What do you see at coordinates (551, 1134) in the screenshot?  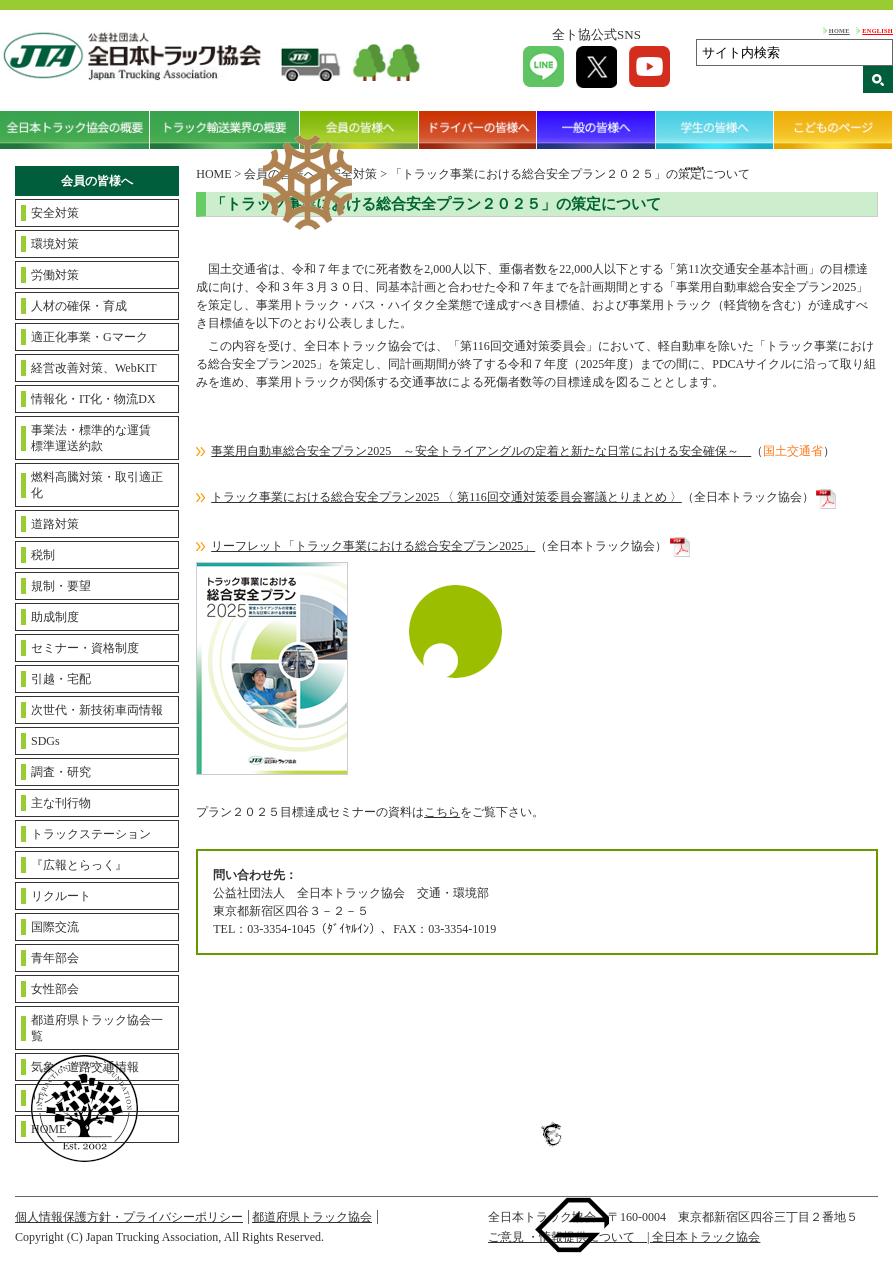 I see `MSI brand logo` at bounding box center [551, 1134].